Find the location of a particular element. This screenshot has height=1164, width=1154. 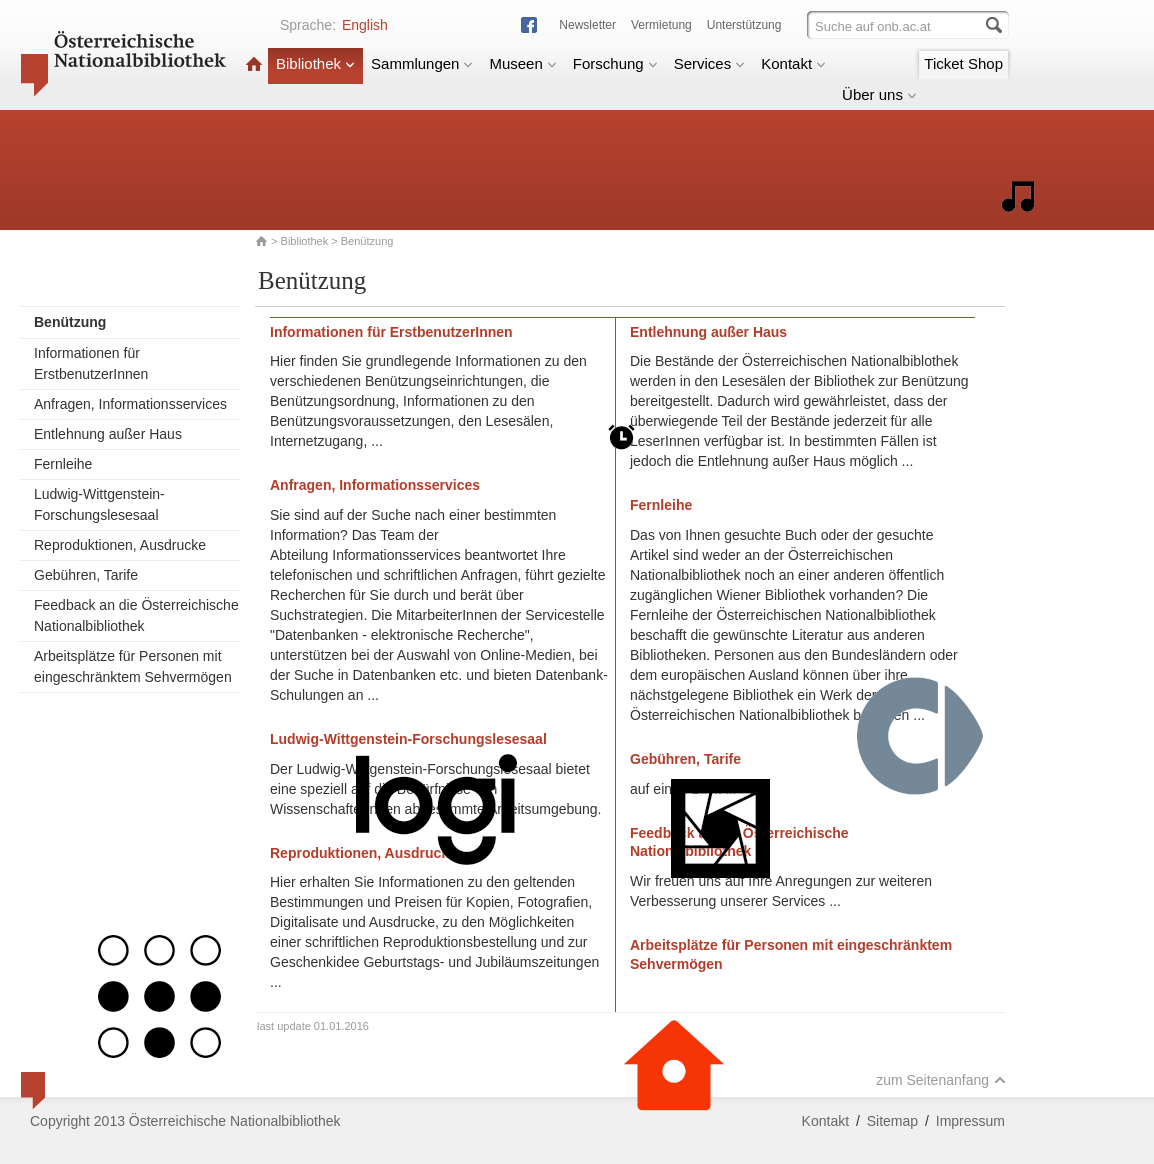

set or manage alarms is located at coordinates (621, 436).